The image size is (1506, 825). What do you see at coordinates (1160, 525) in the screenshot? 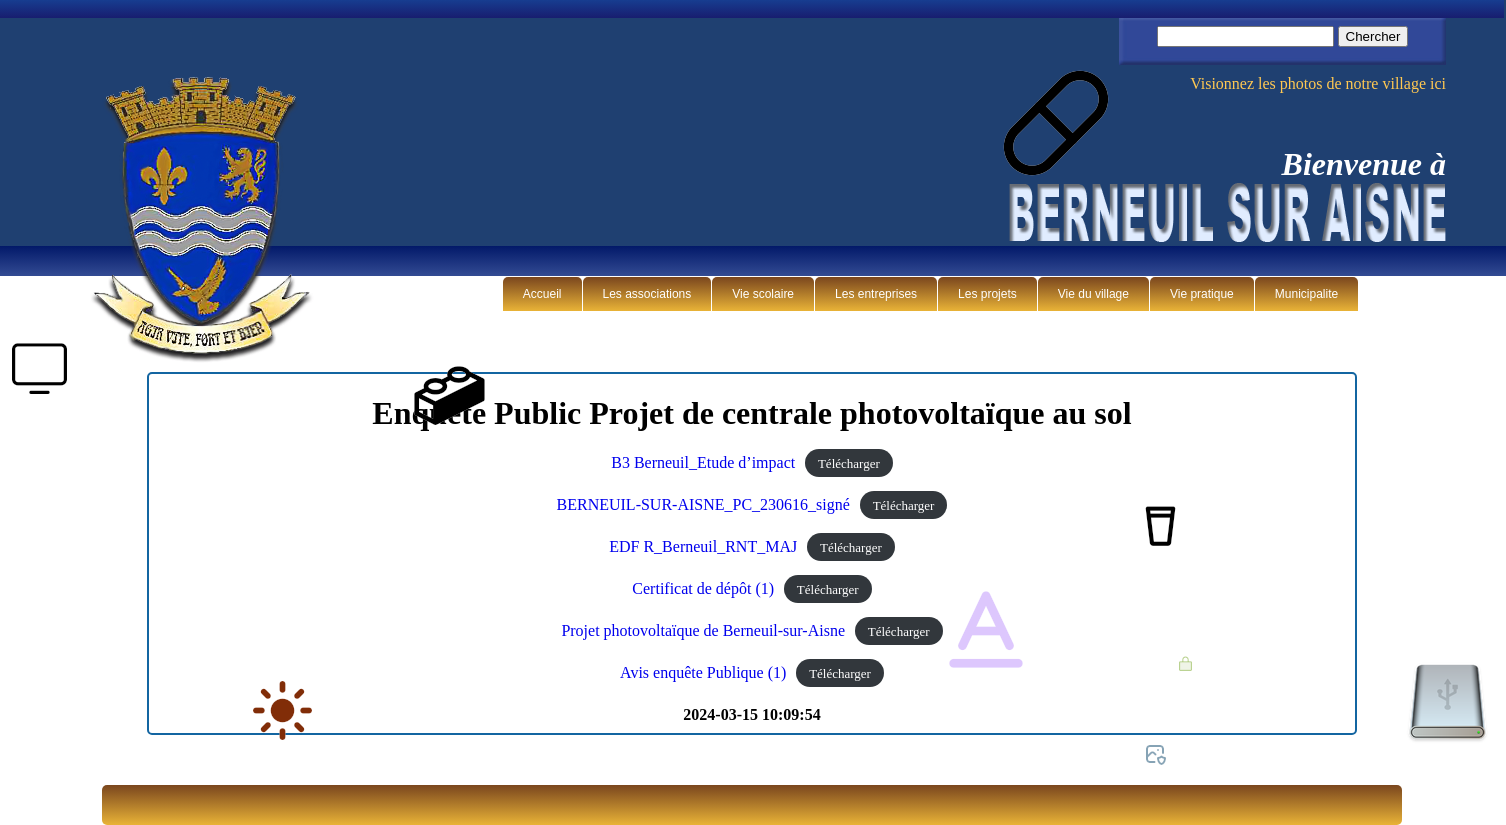
I see `view nearby bars or pubs` at bounding box center [1160, 525].